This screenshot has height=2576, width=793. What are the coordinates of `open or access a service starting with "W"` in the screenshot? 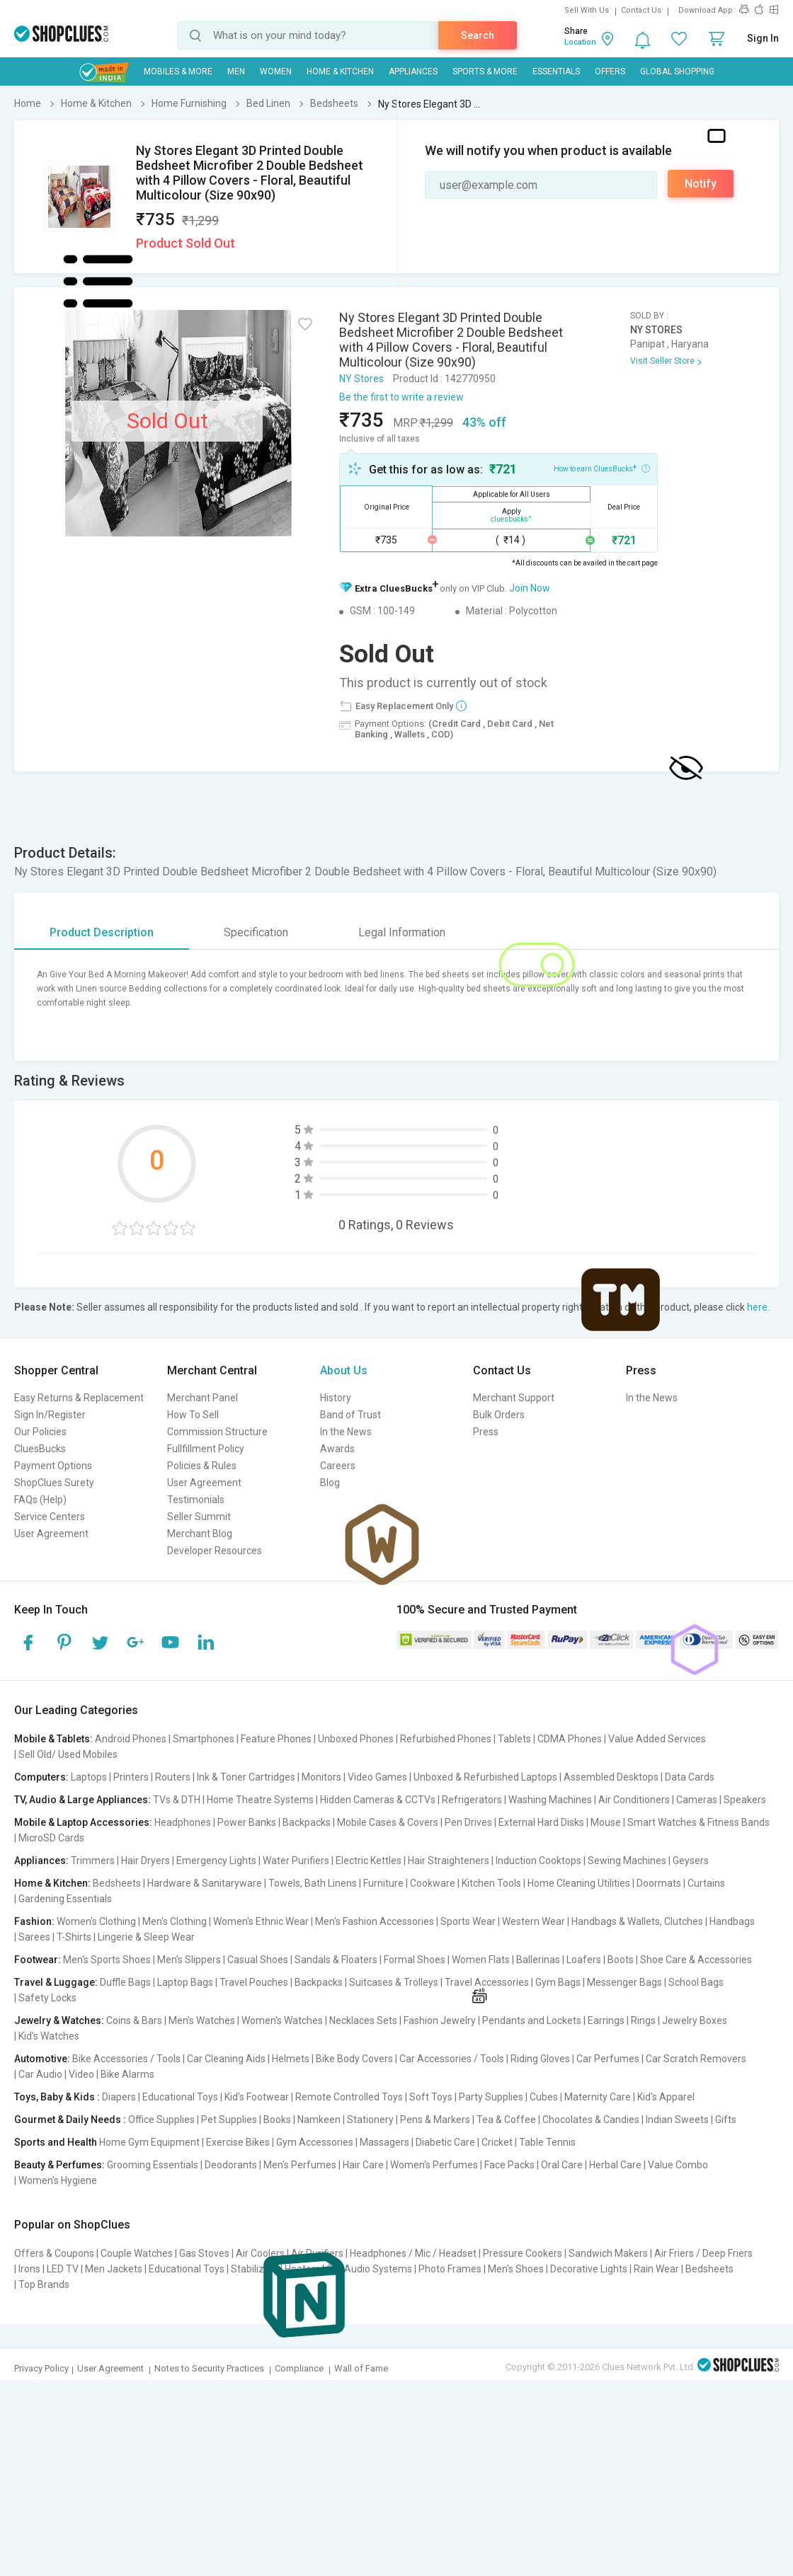 It's located at (382, 1544).